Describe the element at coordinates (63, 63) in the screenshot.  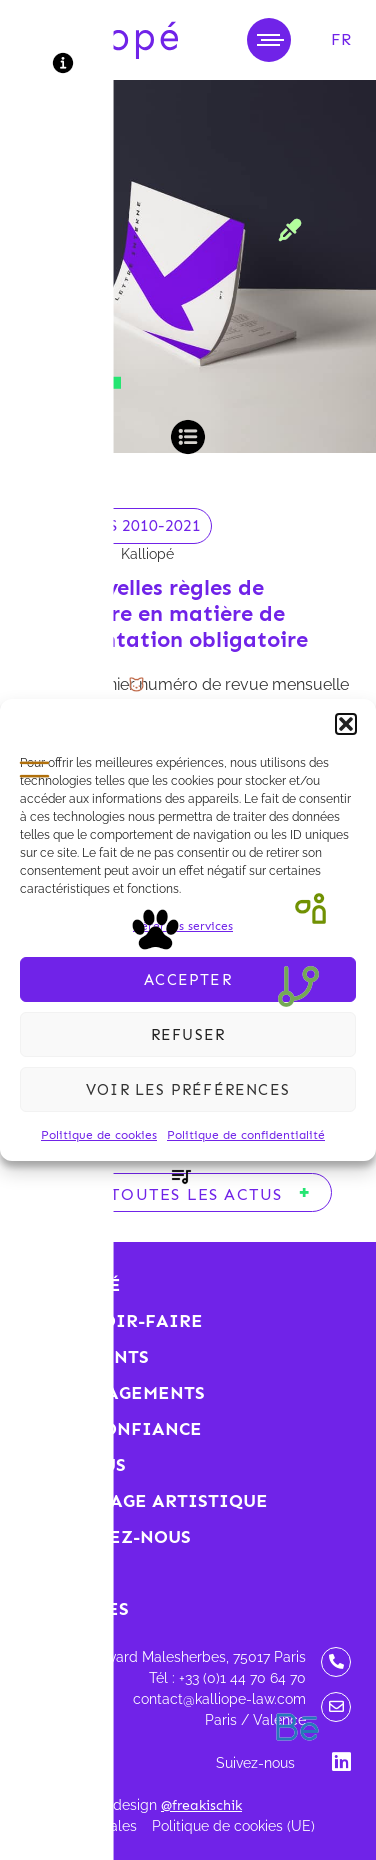
I see `view more information or details` at that location.